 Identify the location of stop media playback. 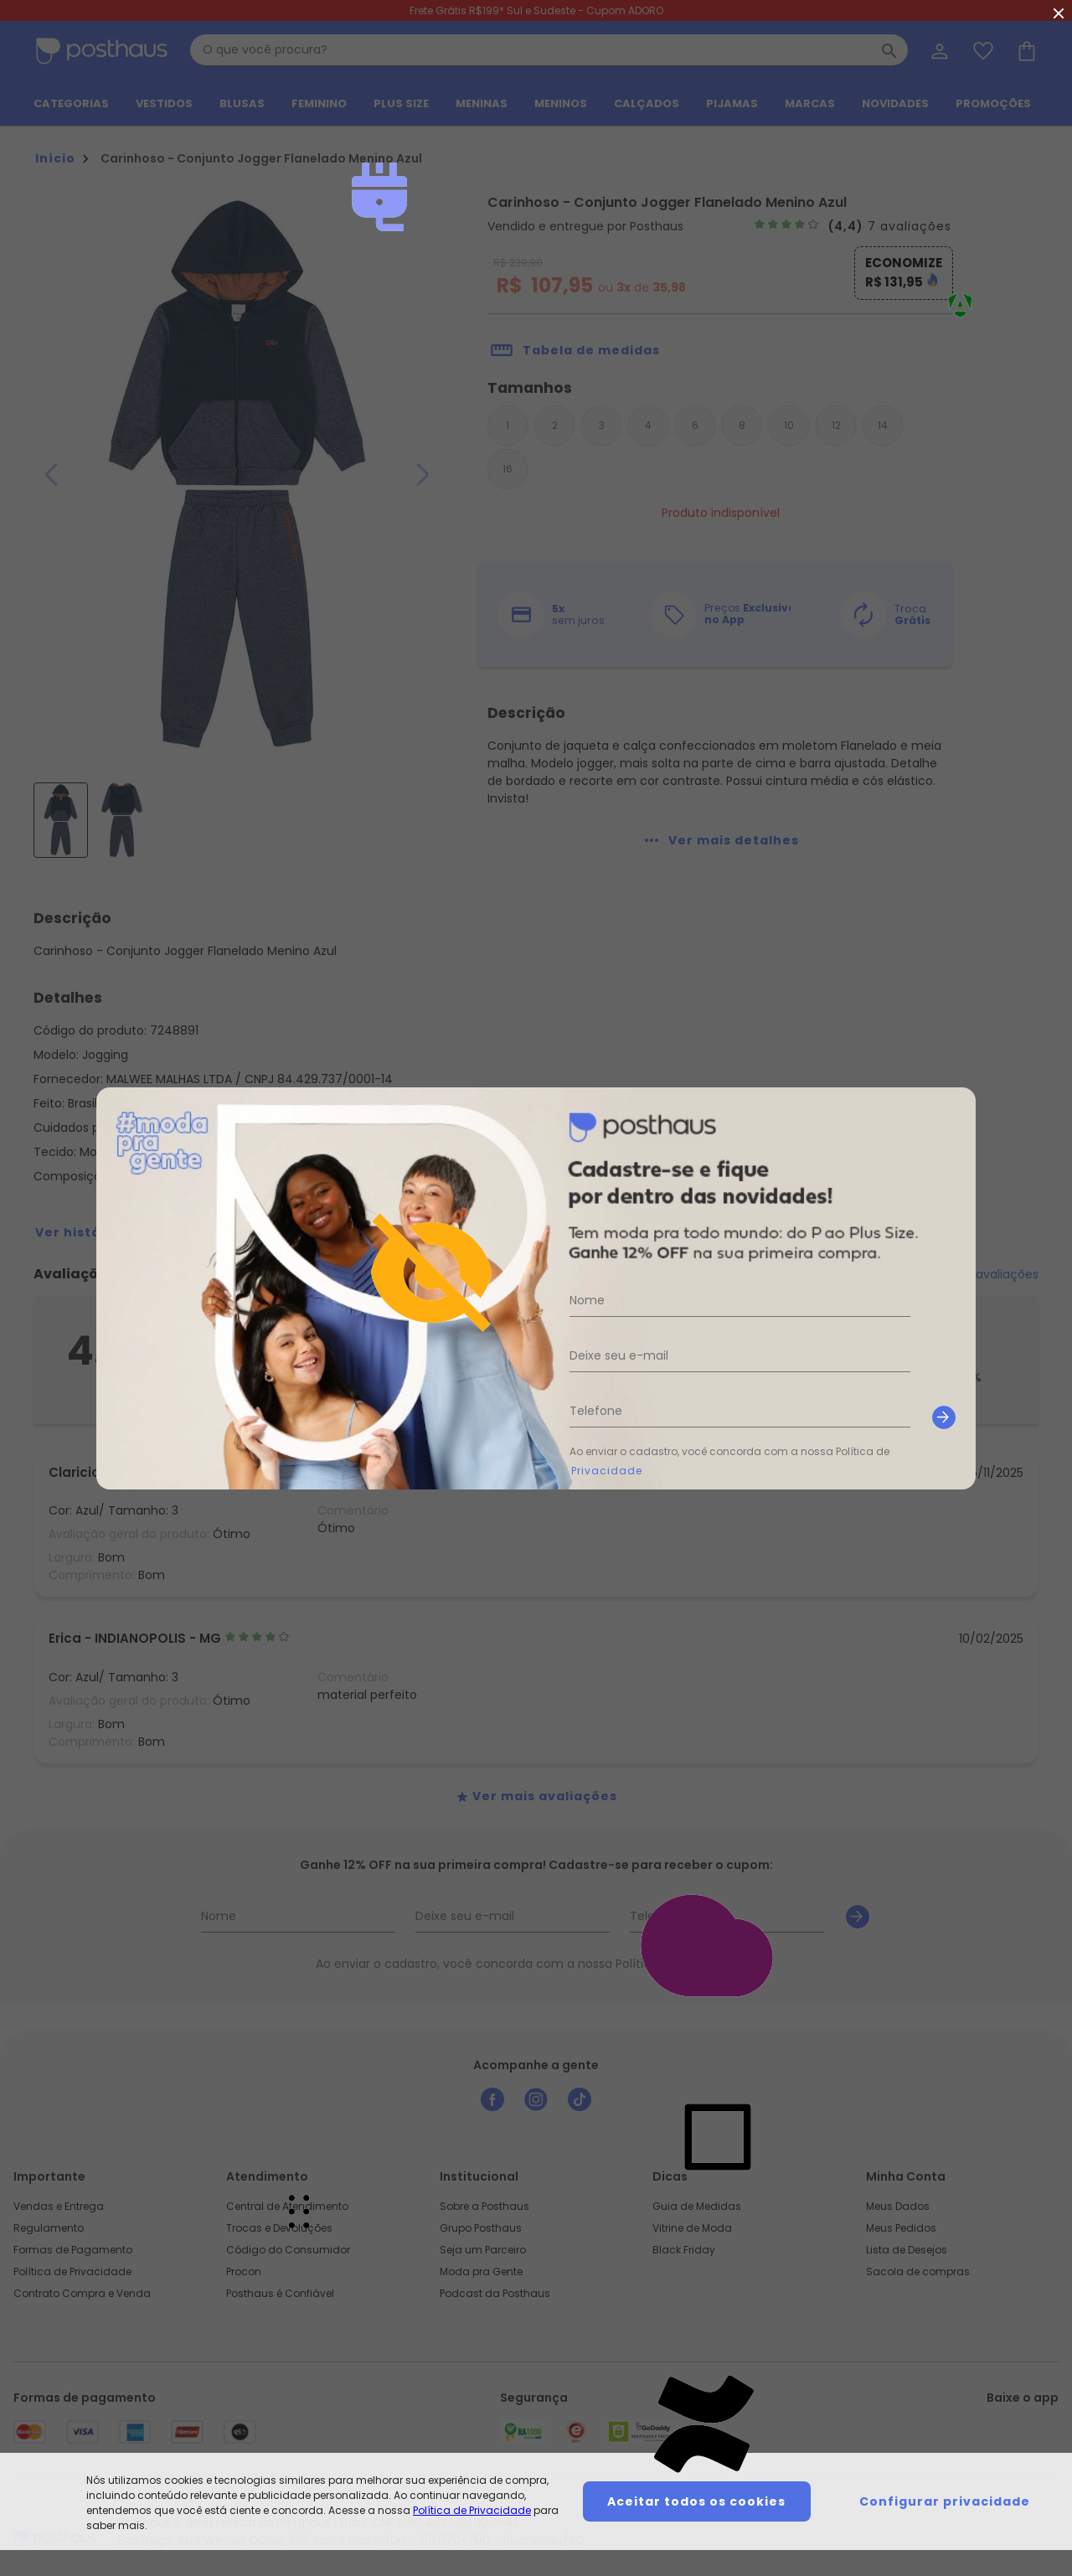
(718, 2137).